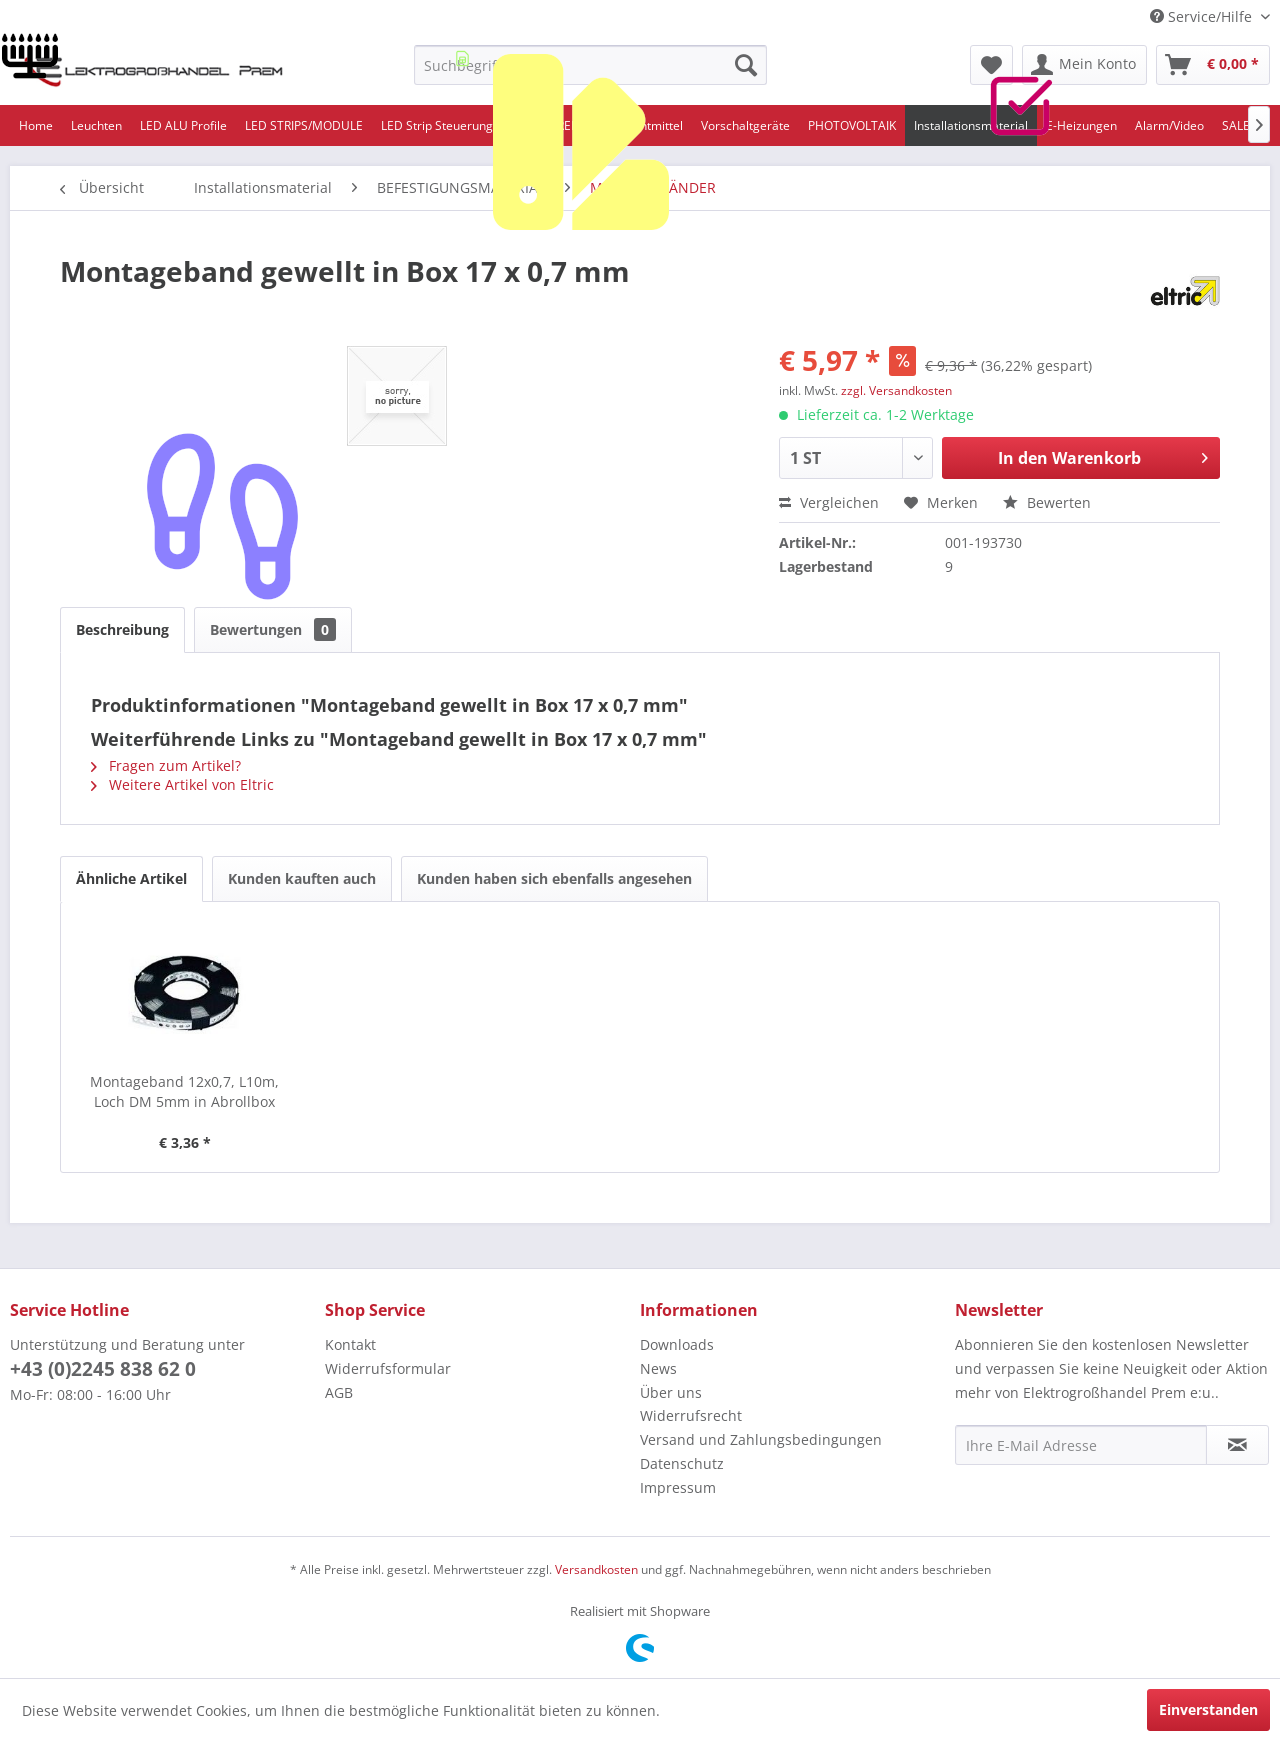 This screenshot has width=1280, height=1742. What do you see at coordinates (1020, 106) in the screenshot?
I see `mark task as complete` at bounding box center [1020, 106].